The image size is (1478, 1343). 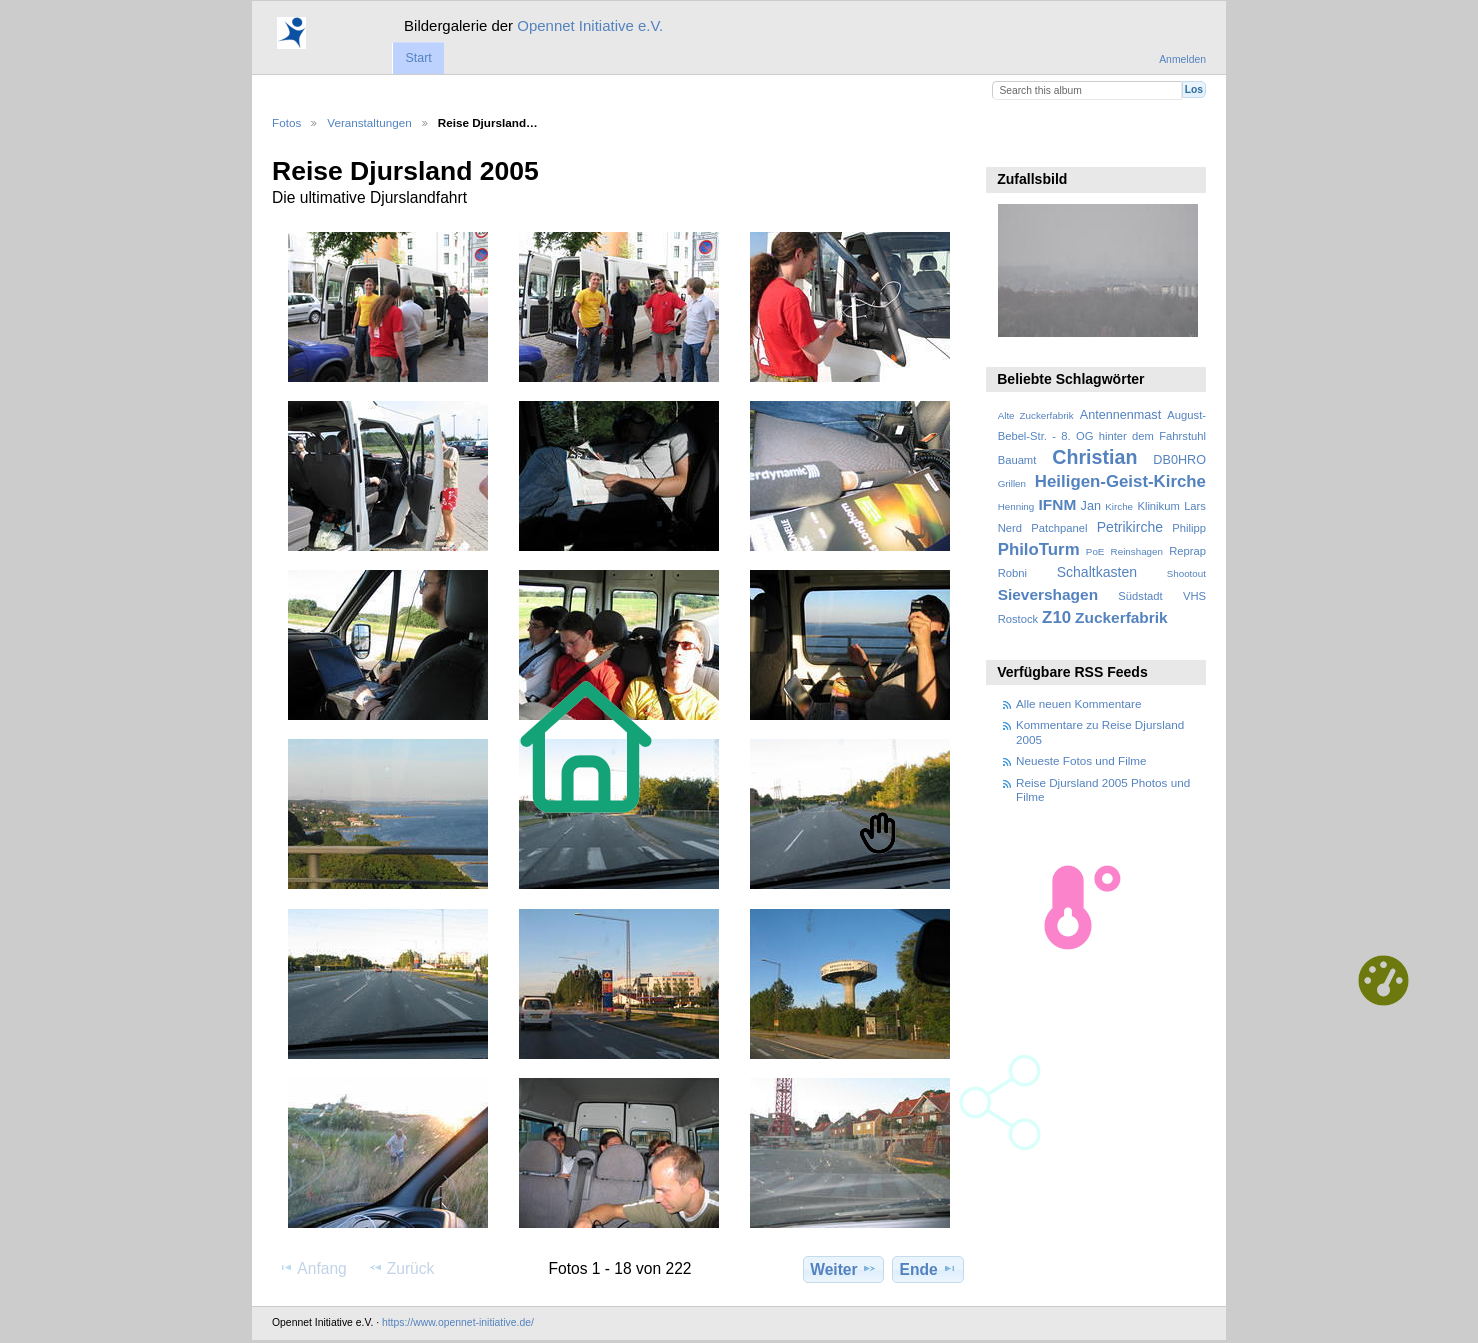 What do you see at coordinates (1078, 907) in the screenshot?
I see `indicates low temperature reading` at bounding box center [1078, 907].